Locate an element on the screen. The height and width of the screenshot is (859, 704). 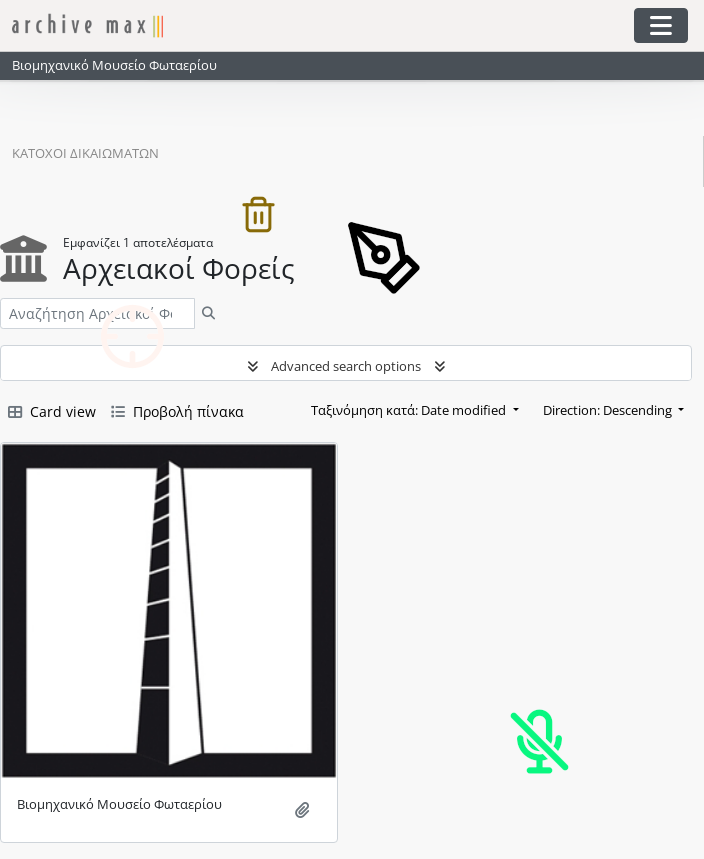
mute your microphone is located at coordinates (539, 741).